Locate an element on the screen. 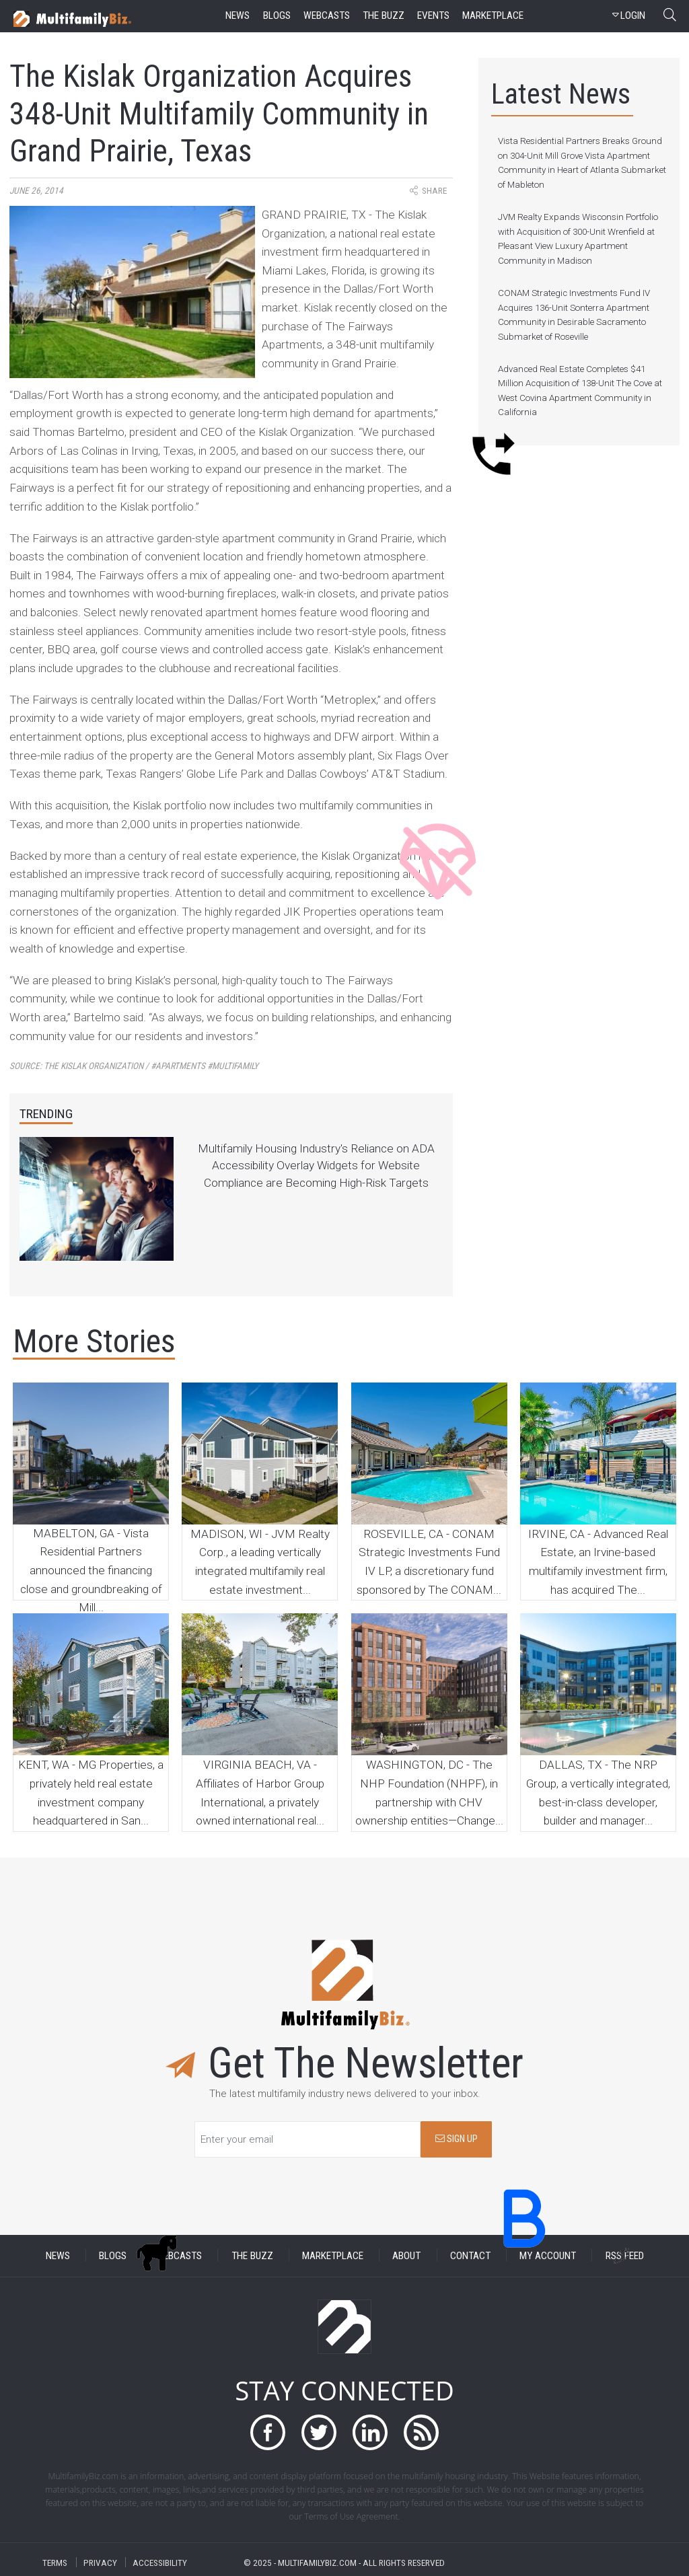 Image resolution: width=689 pixels, height=2576 pixels. indicates a forwarded call is located at coordinates (491, 455).